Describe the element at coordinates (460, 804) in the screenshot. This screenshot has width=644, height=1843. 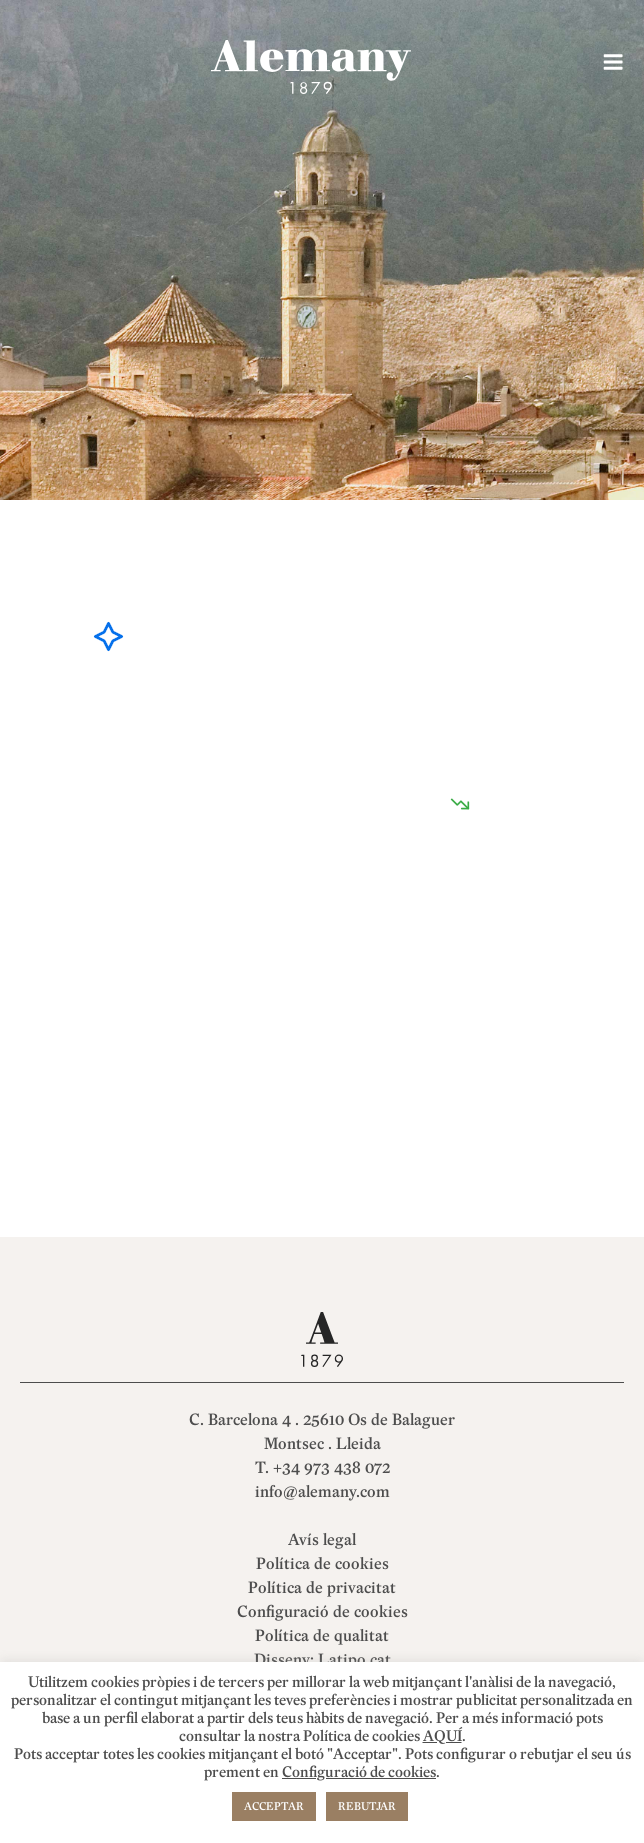
I see `indicates a downward trend or decline in data` at that location.